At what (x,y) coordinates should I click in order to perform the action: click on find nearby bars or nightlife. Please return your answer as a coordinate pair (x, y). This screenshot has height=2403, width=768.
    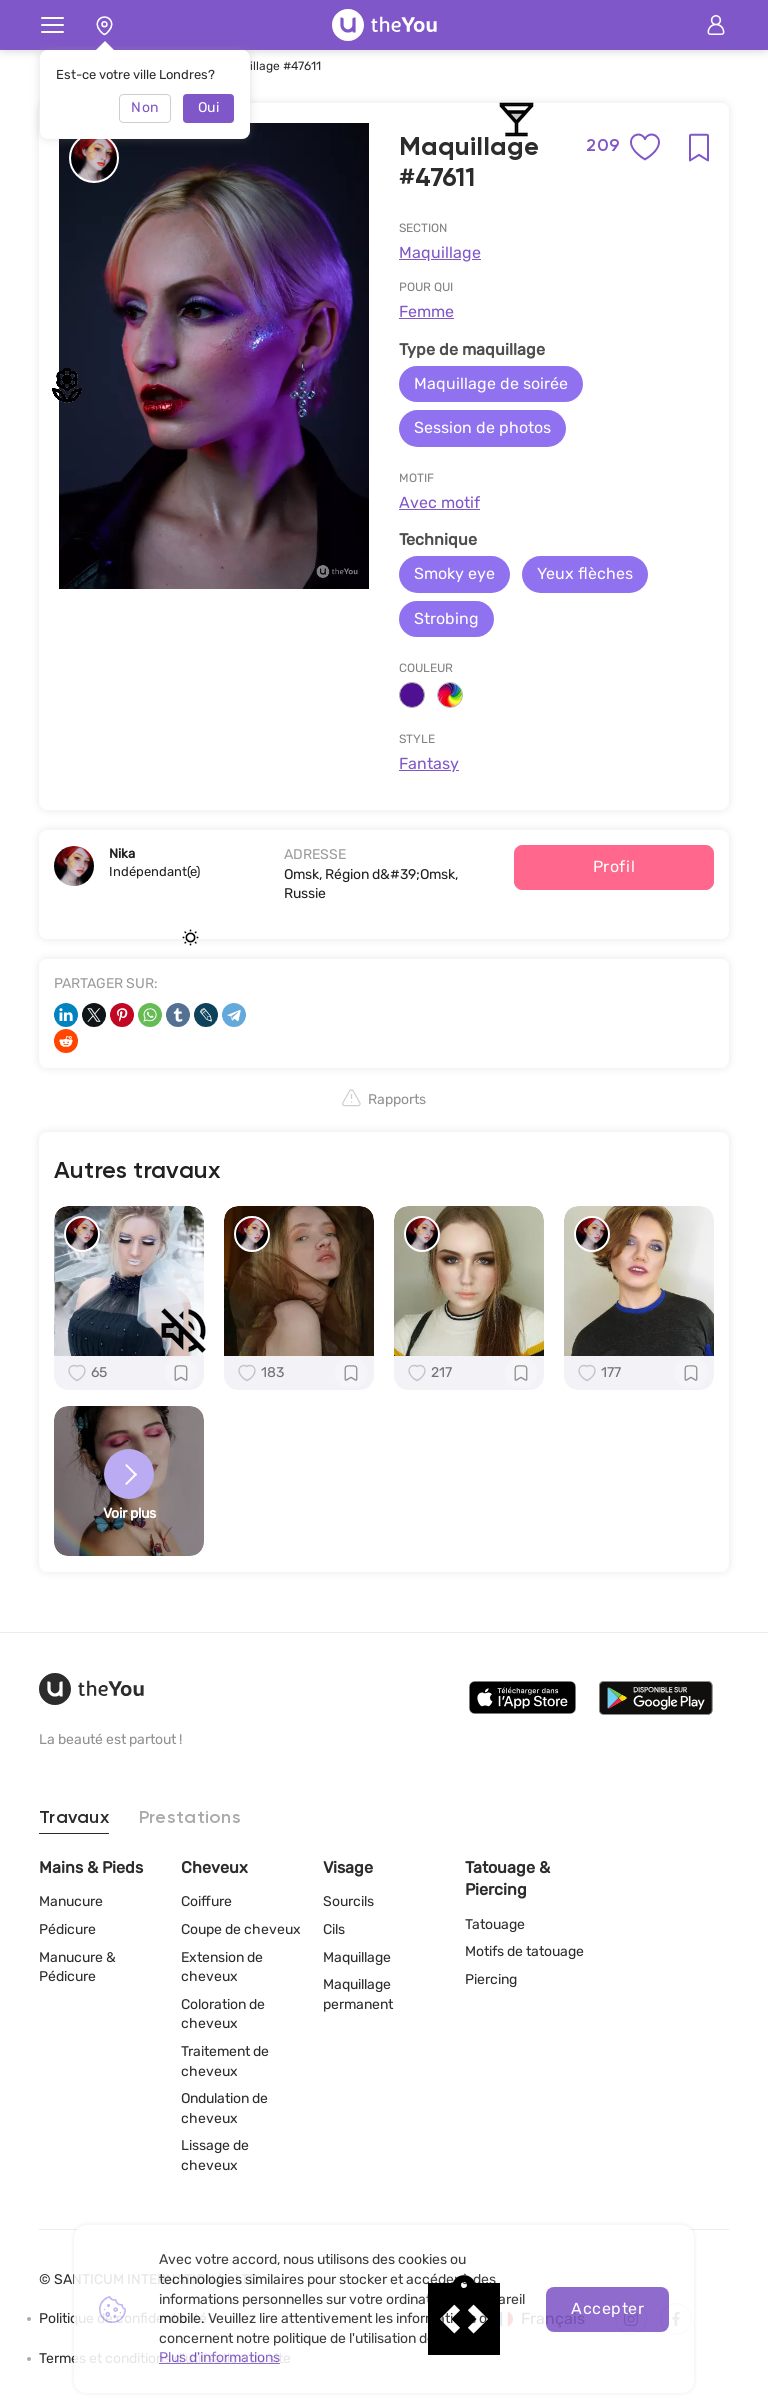
    Looking at the image, I should click on (516, 119).